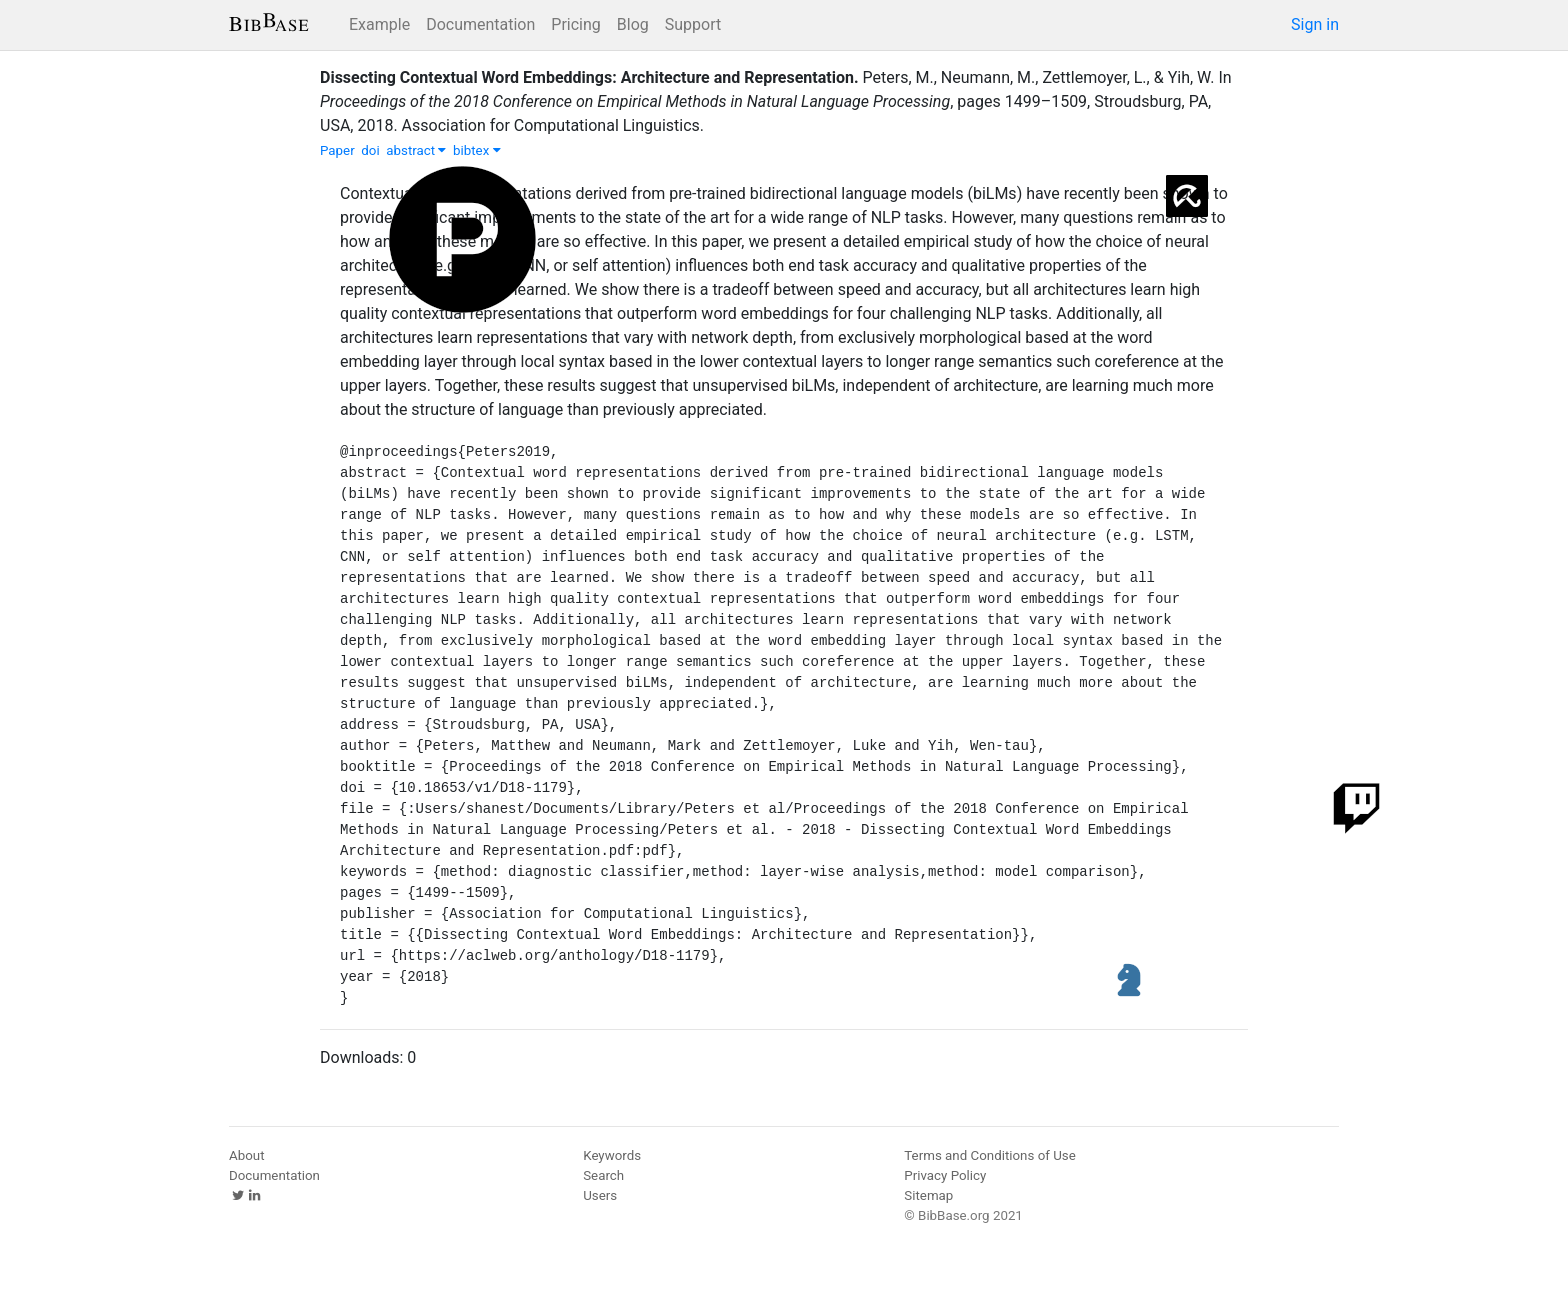 The width and height of the screenshot is (1568, 1299). What do you see at coordinates (1187, 196) in the screenshot?
I see `open avira antivirus software` at bounding box center [1187, 196].